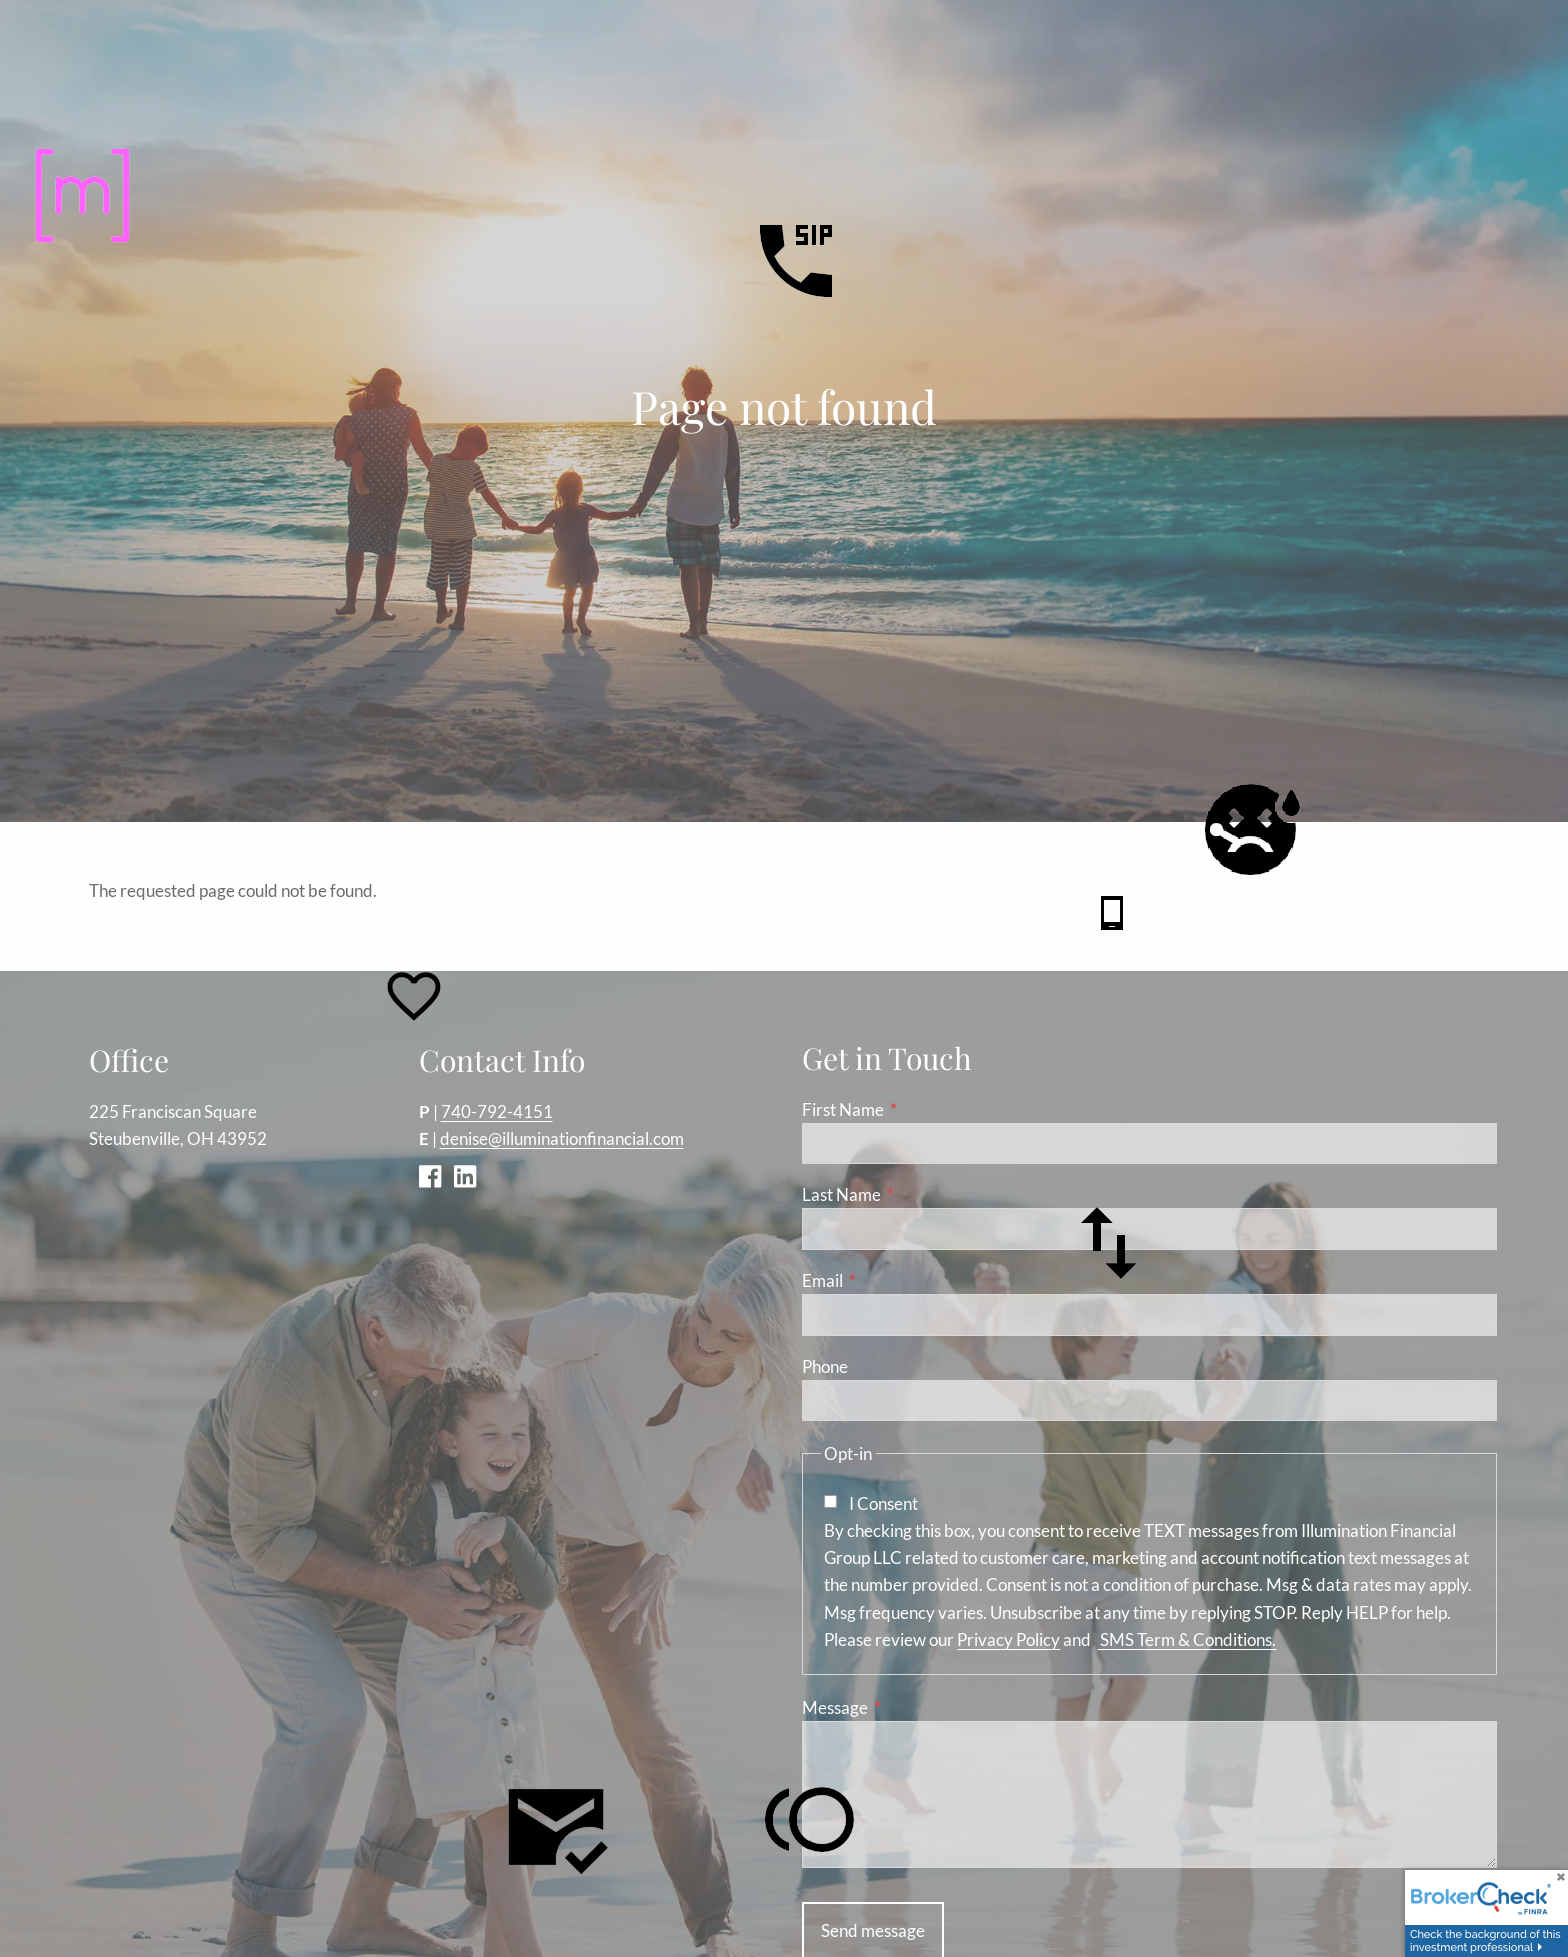  I want to click on report feeling unwell or sick, so click(1250, 829).